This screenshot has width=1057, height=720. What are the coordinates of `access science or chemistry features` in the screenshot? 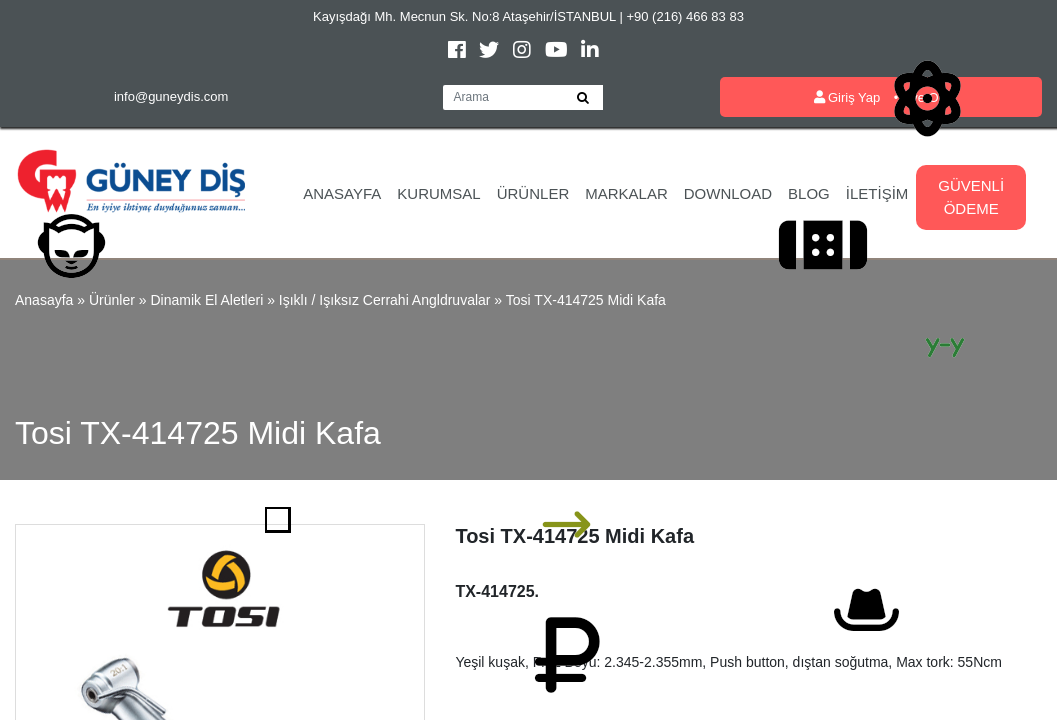 It's located at (927, 98).